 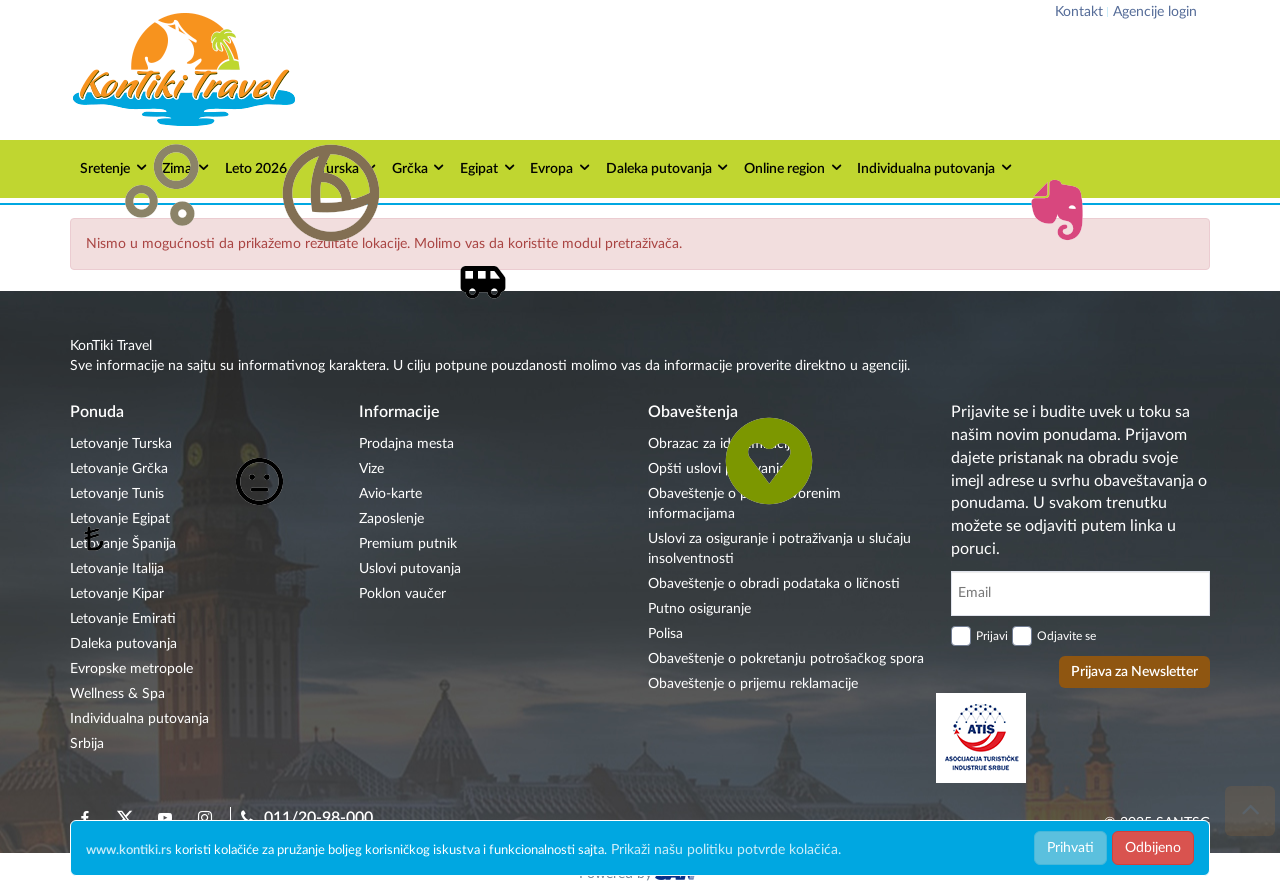 I want to click on gratipay logo - a platform for recurring donations and tips, so click(x=769, y=461).